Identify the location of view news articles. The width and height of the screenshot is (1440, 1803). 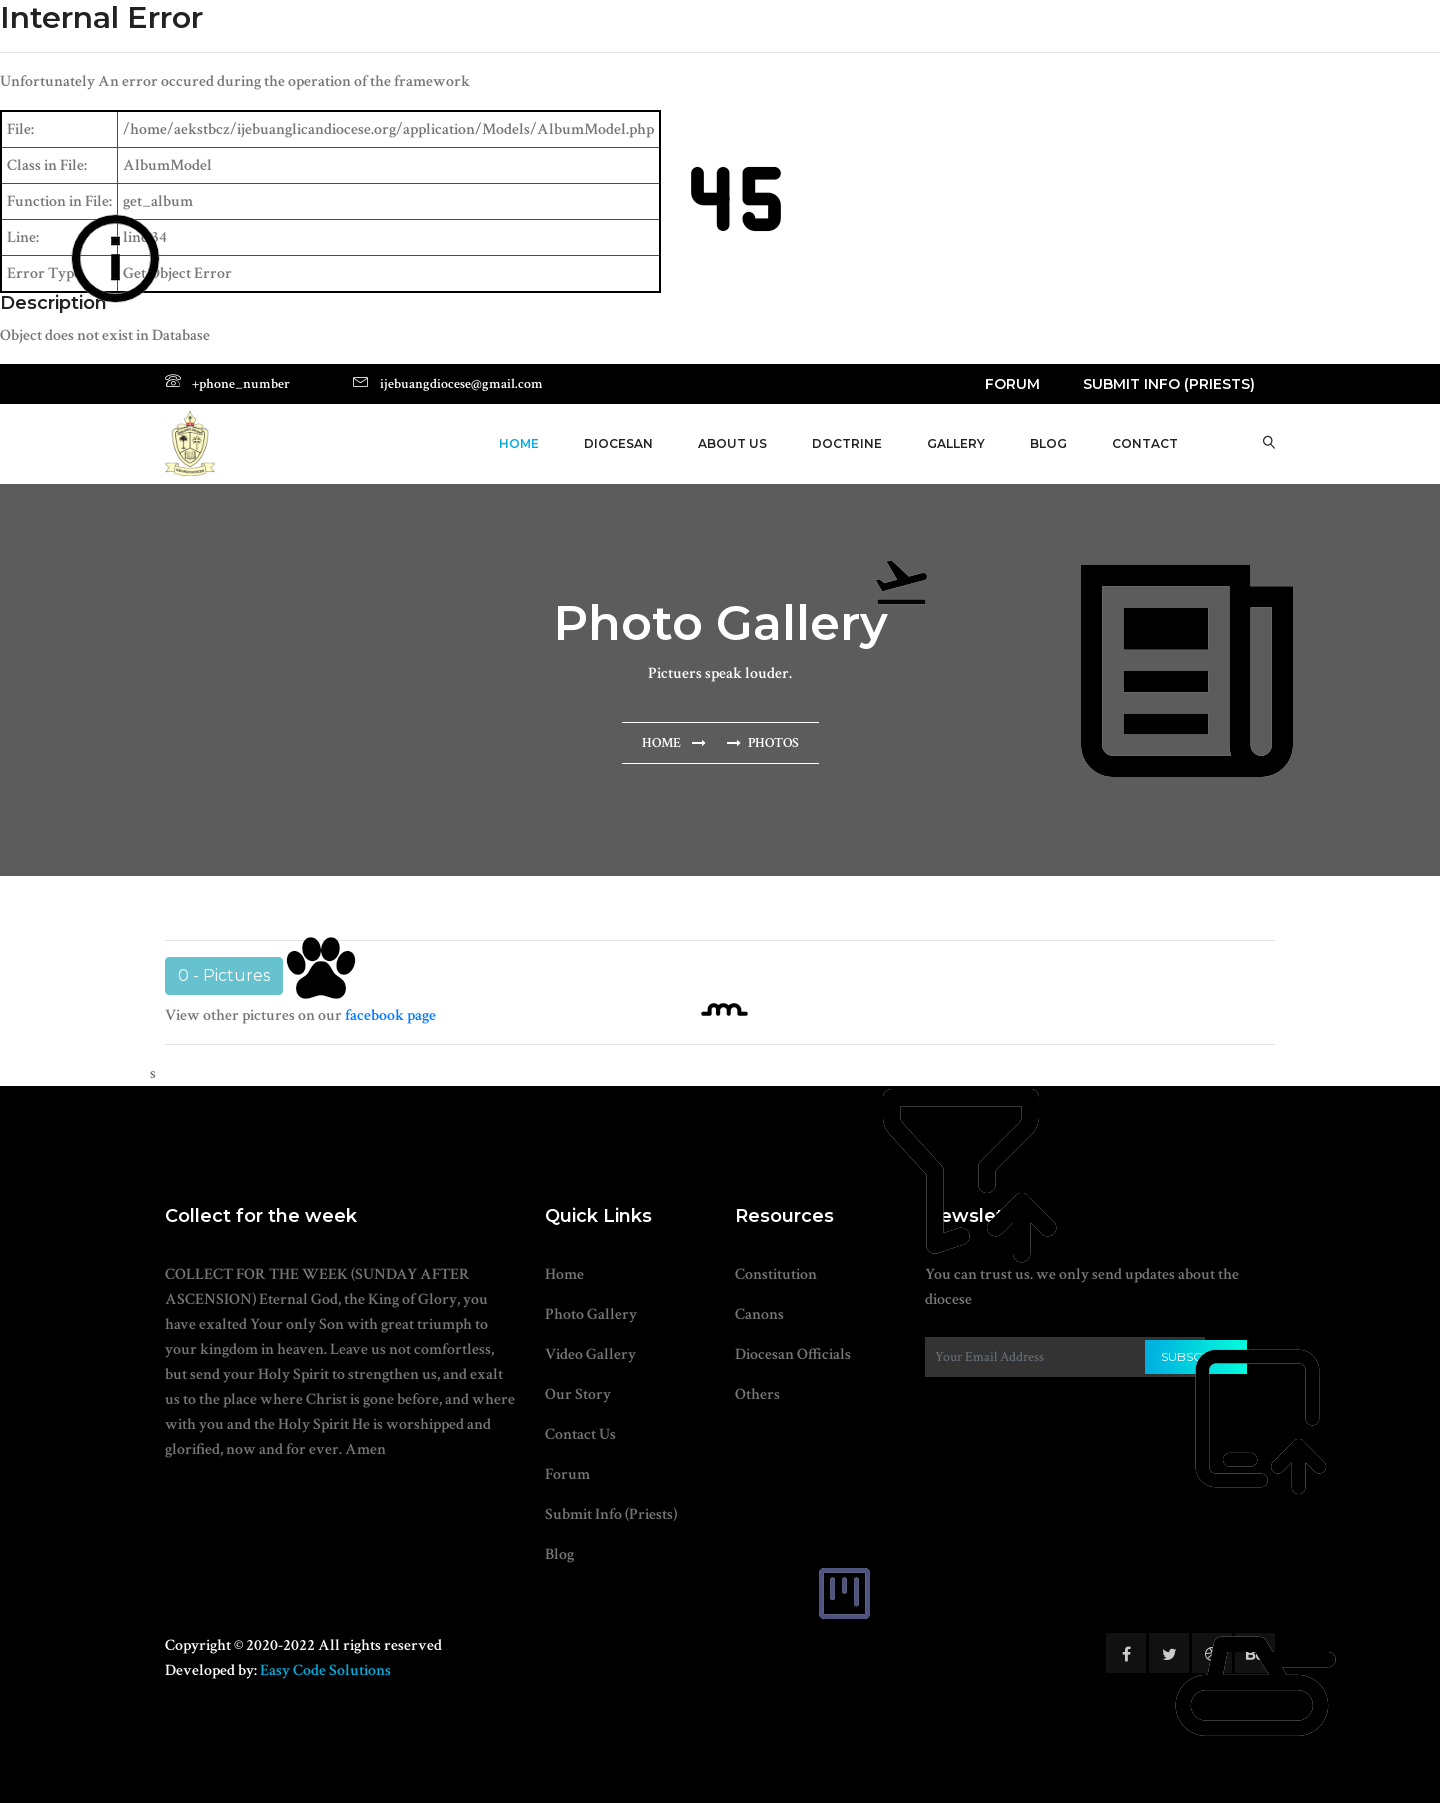
(1187, 671).